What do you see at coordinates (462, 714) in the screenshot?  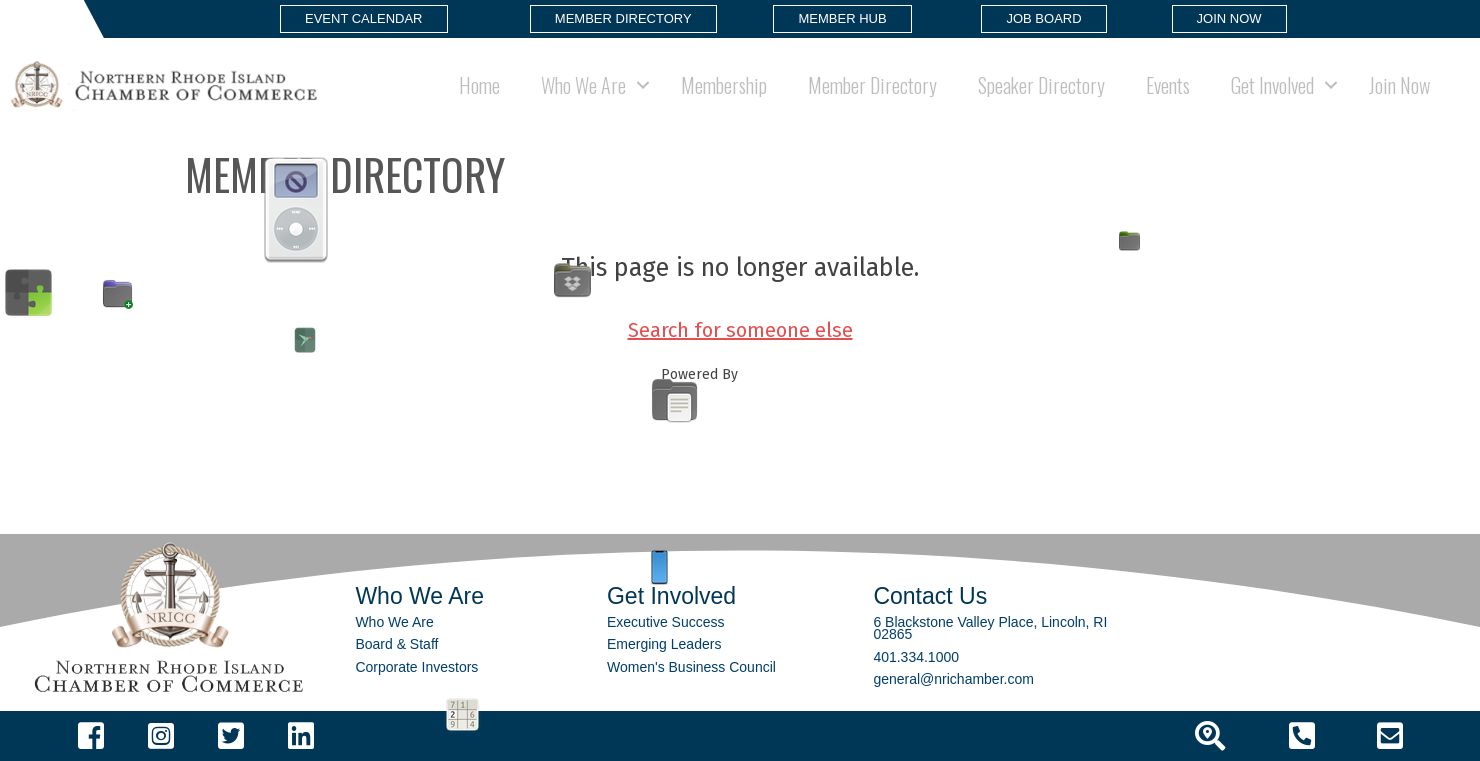 I see `launch the sudoku puzzle game` at bounding box center [462, 714].